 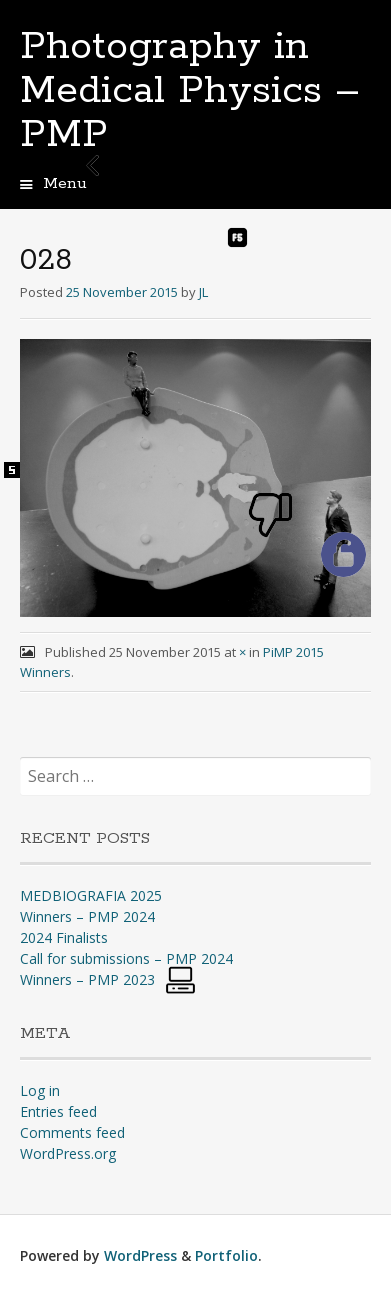 I want to click on select image filter or preset number 5, so click(x=12, y=470).